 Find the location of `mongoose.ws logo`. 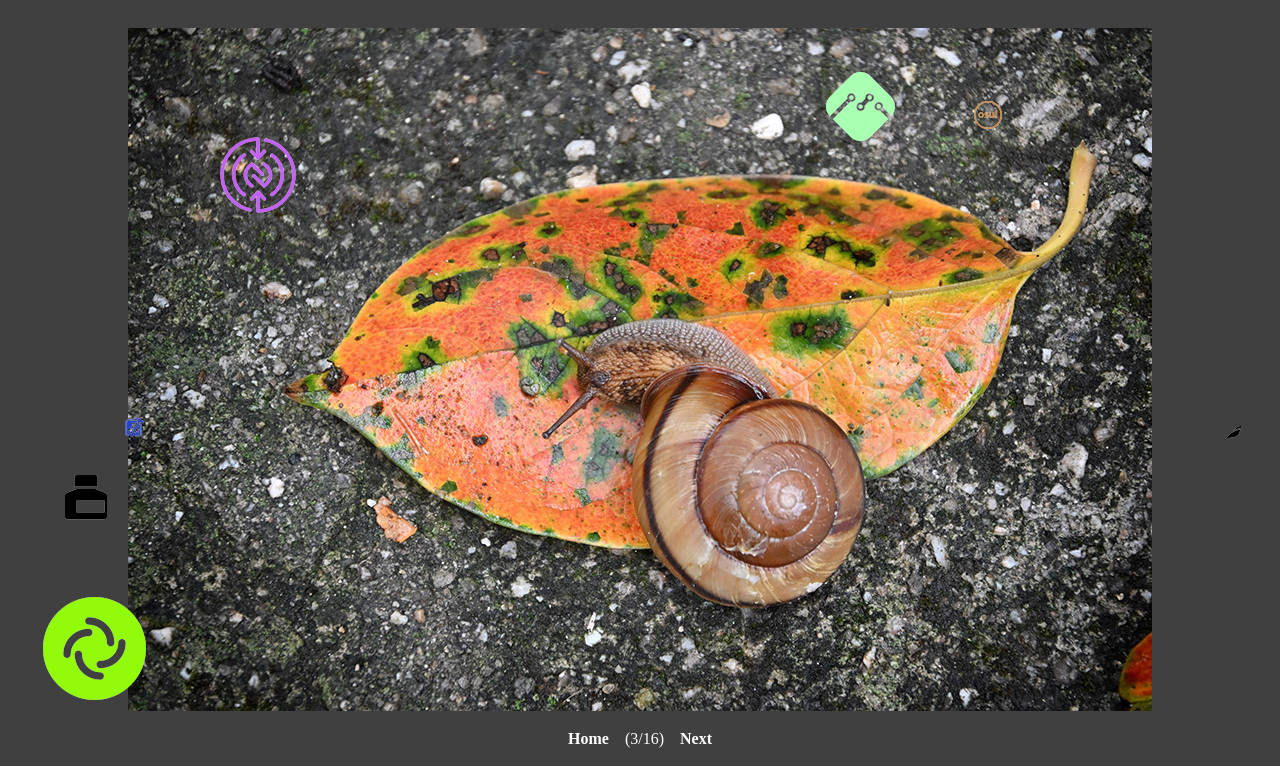

mongoose.ws logo is located at coordinates (860, 106).